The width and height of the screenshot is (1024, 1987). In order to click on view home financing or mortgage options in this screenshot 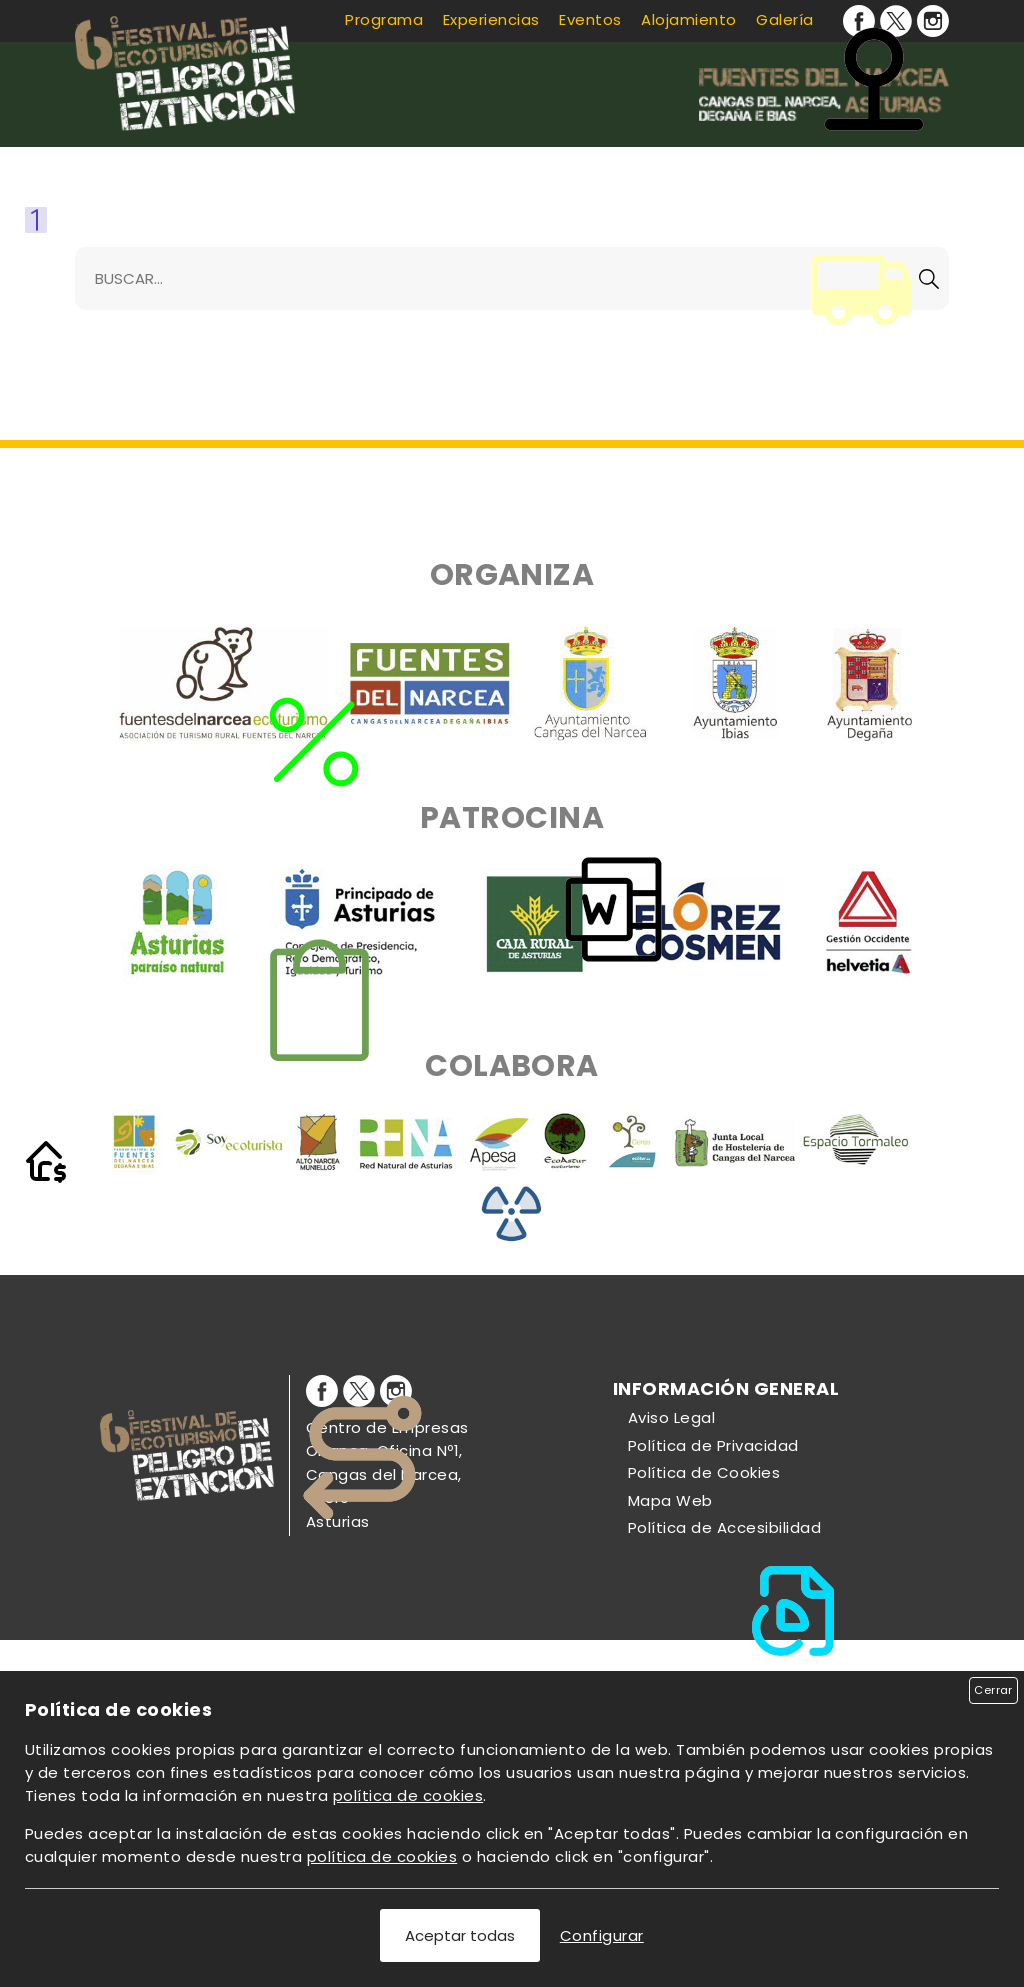, I will do `click(46, 1161)`.